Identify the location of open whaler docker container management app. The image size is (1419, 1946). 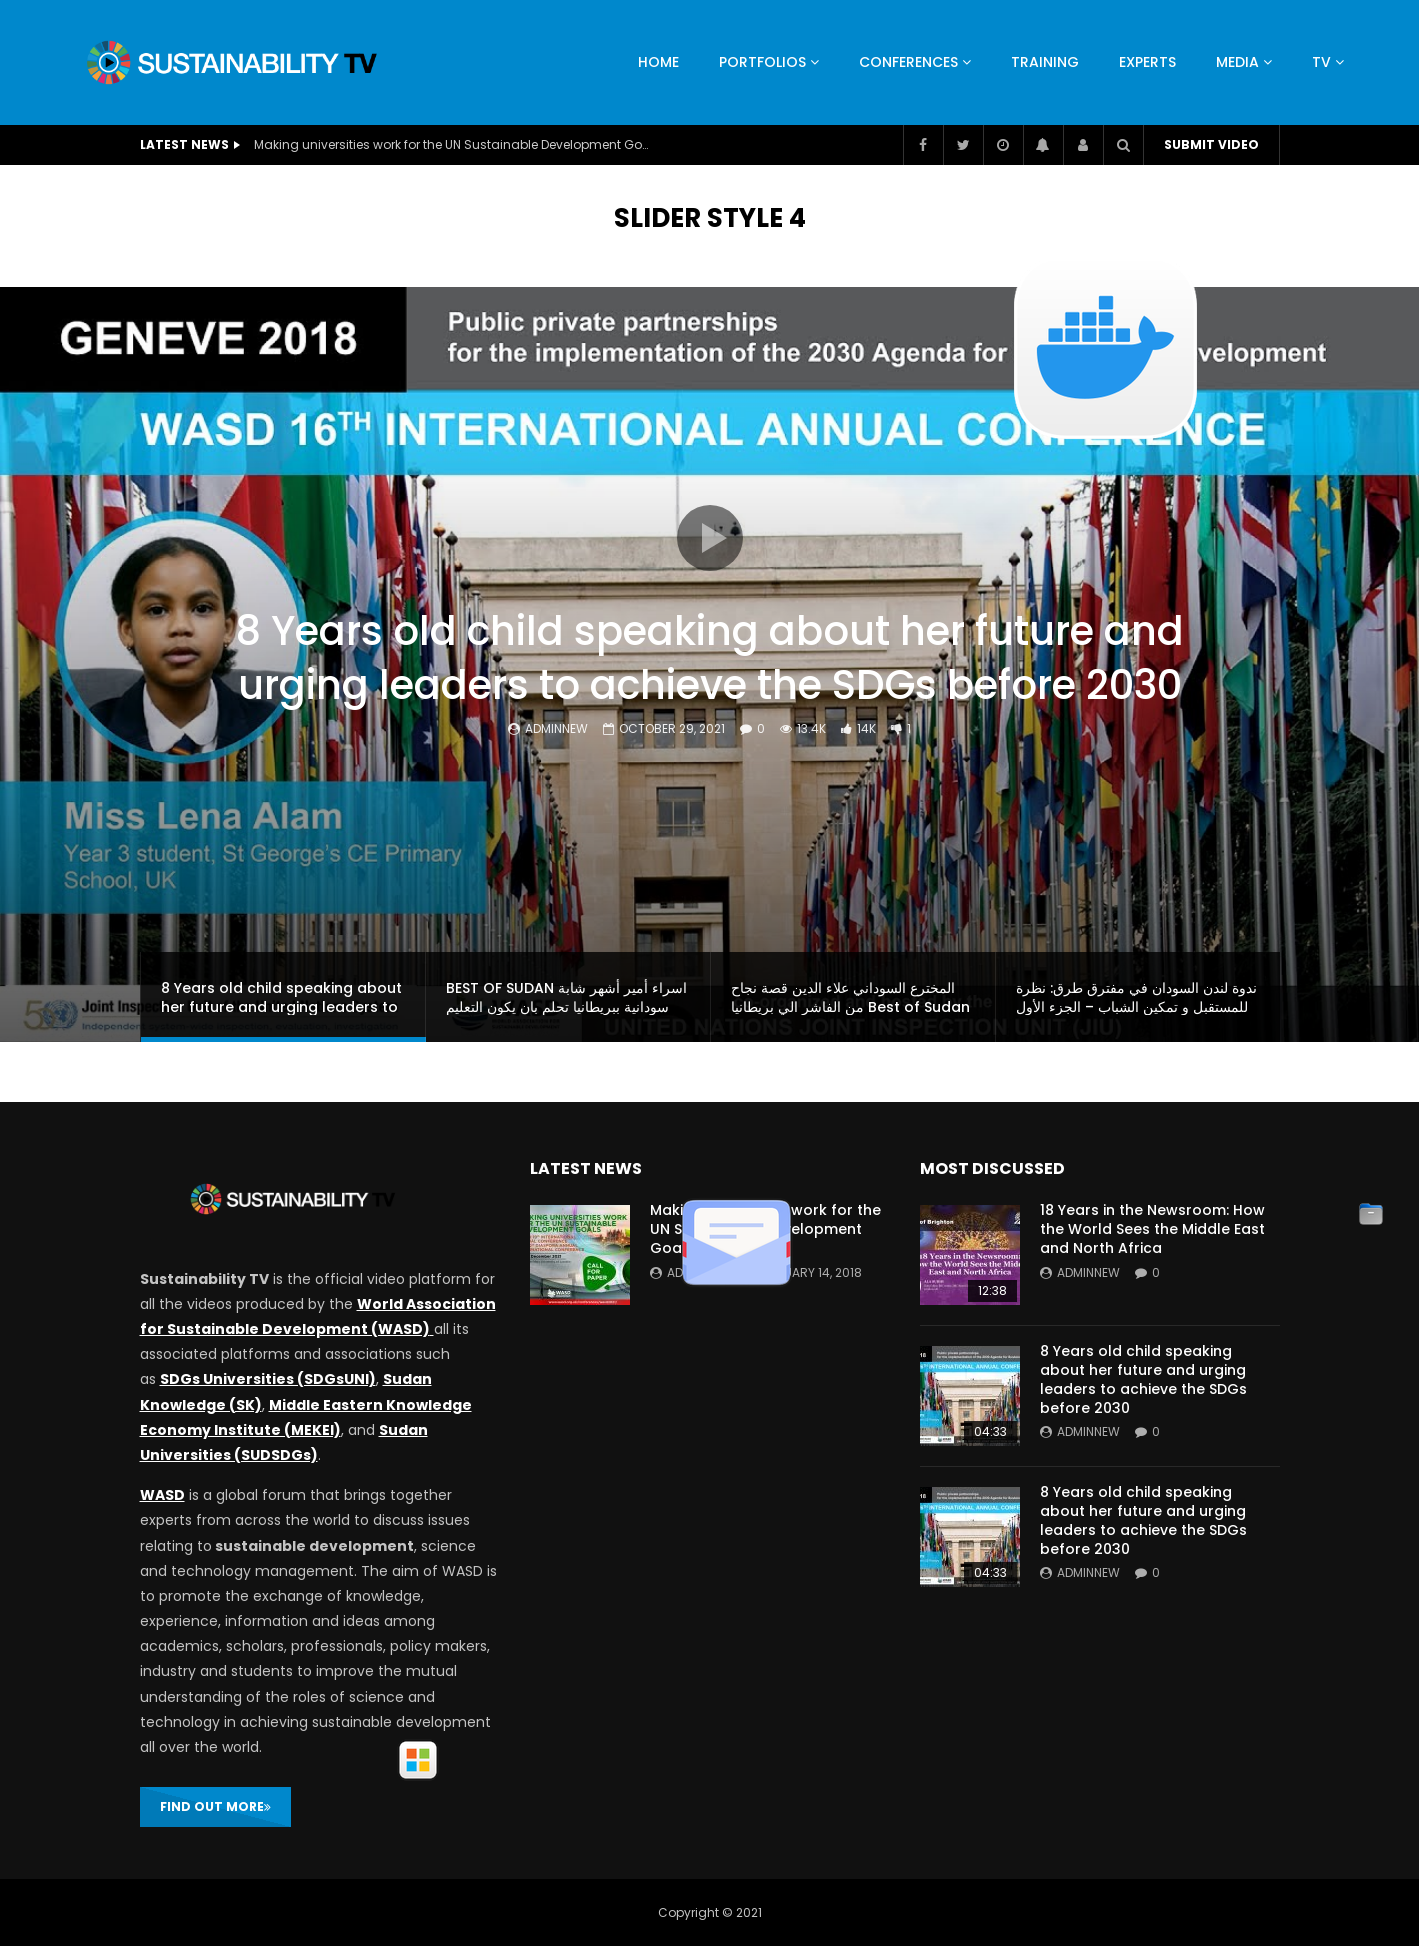
(1105, 343).